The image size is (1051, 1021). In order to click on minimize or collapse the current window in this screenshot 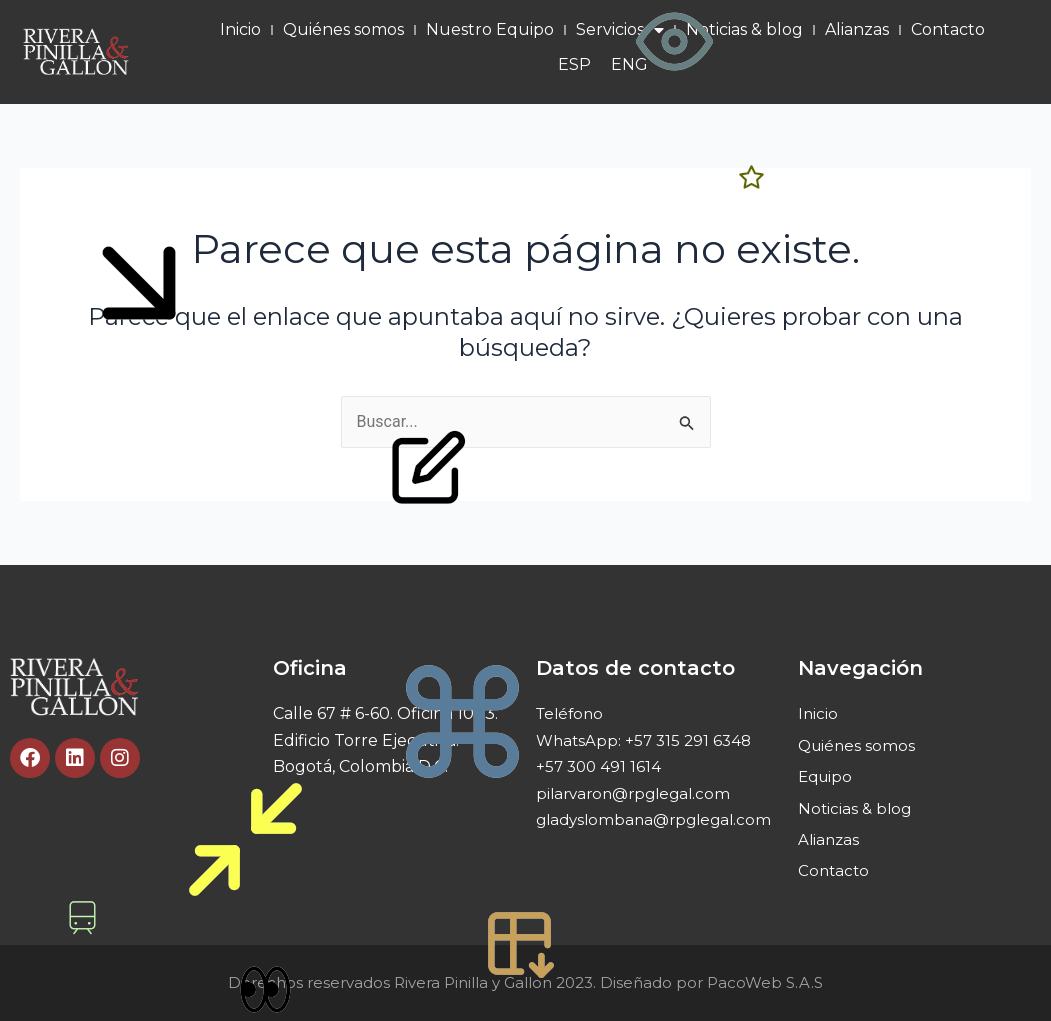, I will do `click(245, 839)`.